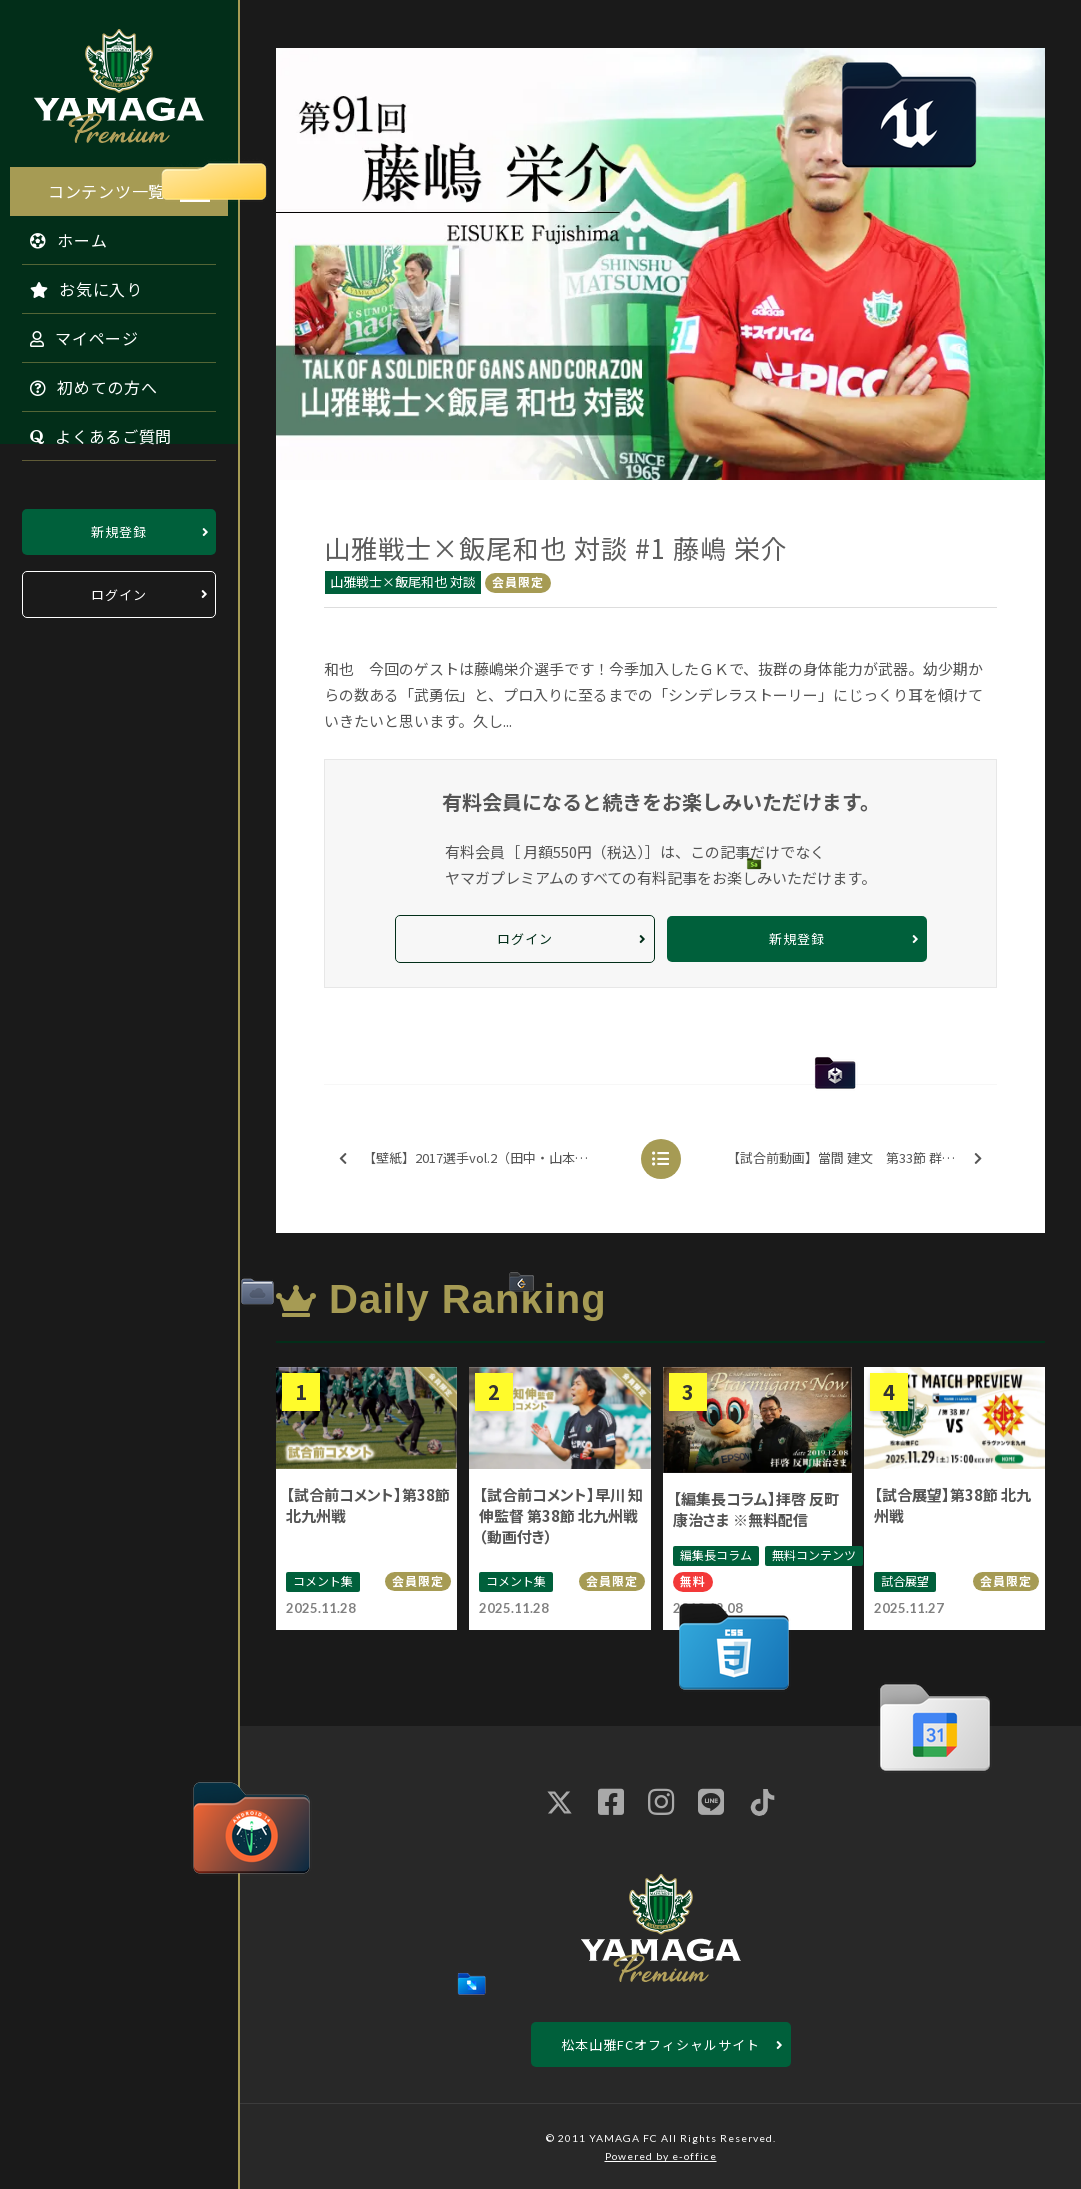 The width and height of the screenshot is (1081, 2189). What do you see at coordinates (257, 1291) in the screenshot?
I see `access cloud-synced files and folders` at bounding box center [257, 1291].